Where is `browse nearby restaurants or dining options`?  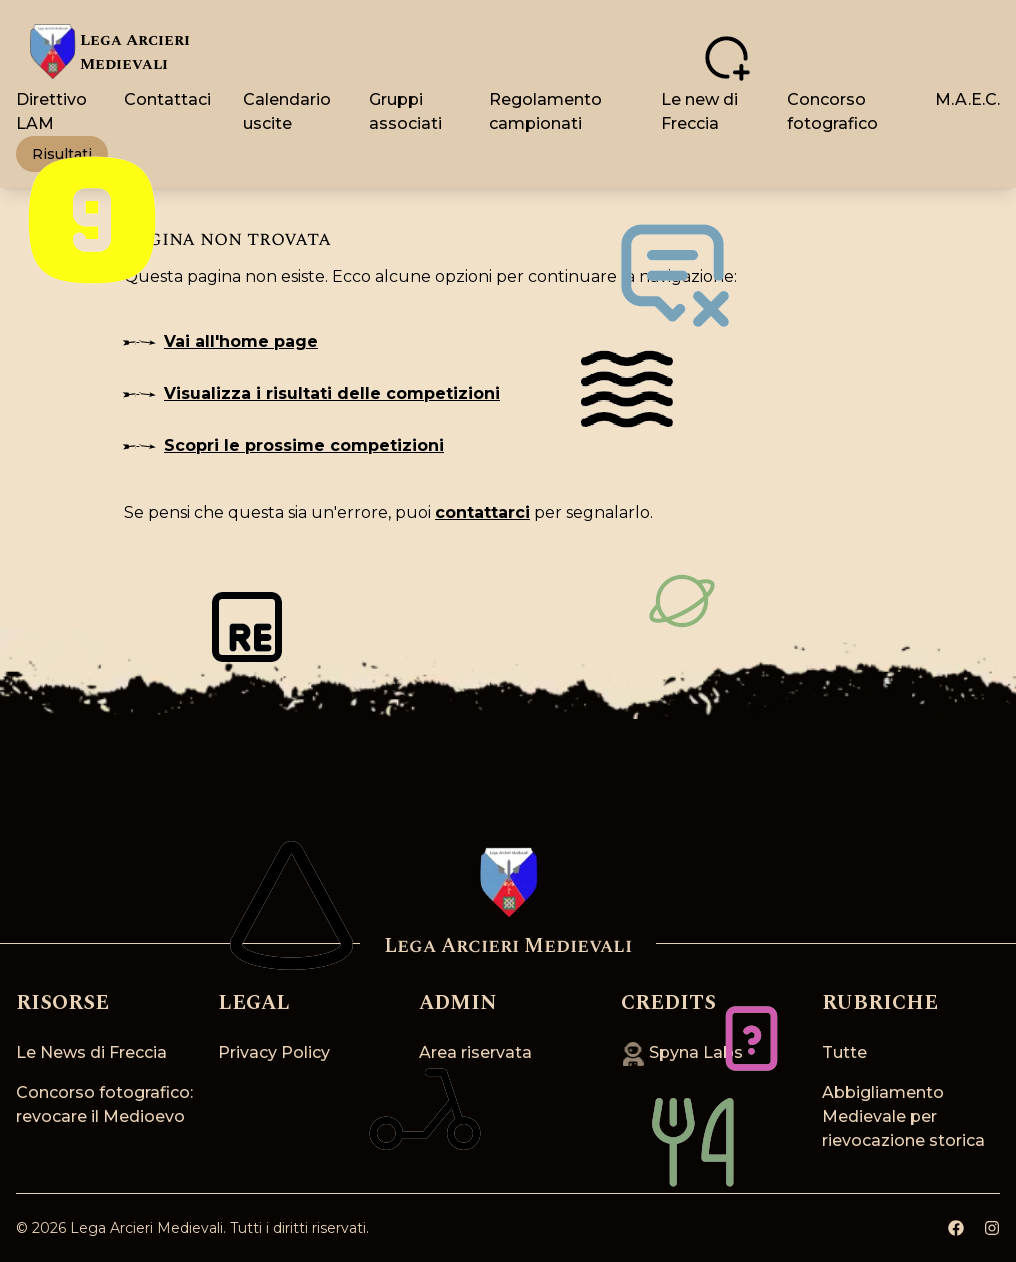 browse nearby restaurants or dining options is located at coordinates (694, 1140).